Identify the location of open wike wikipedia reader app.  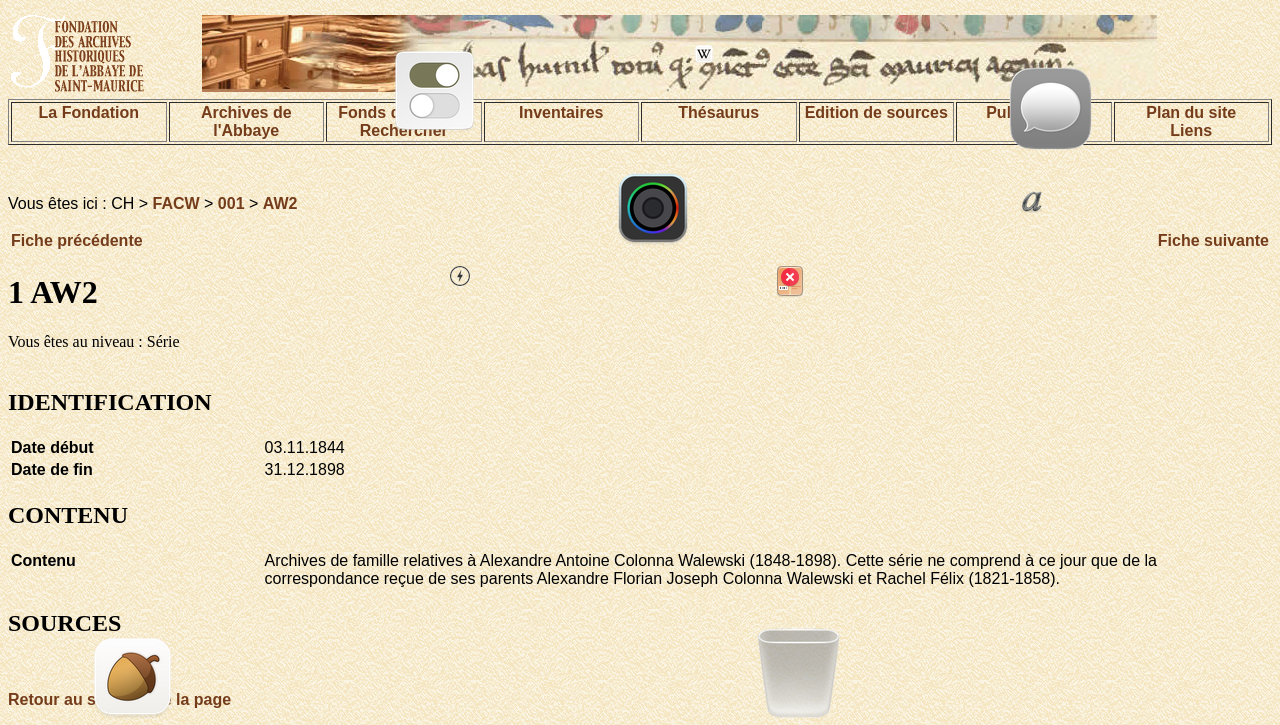
(704, 54).